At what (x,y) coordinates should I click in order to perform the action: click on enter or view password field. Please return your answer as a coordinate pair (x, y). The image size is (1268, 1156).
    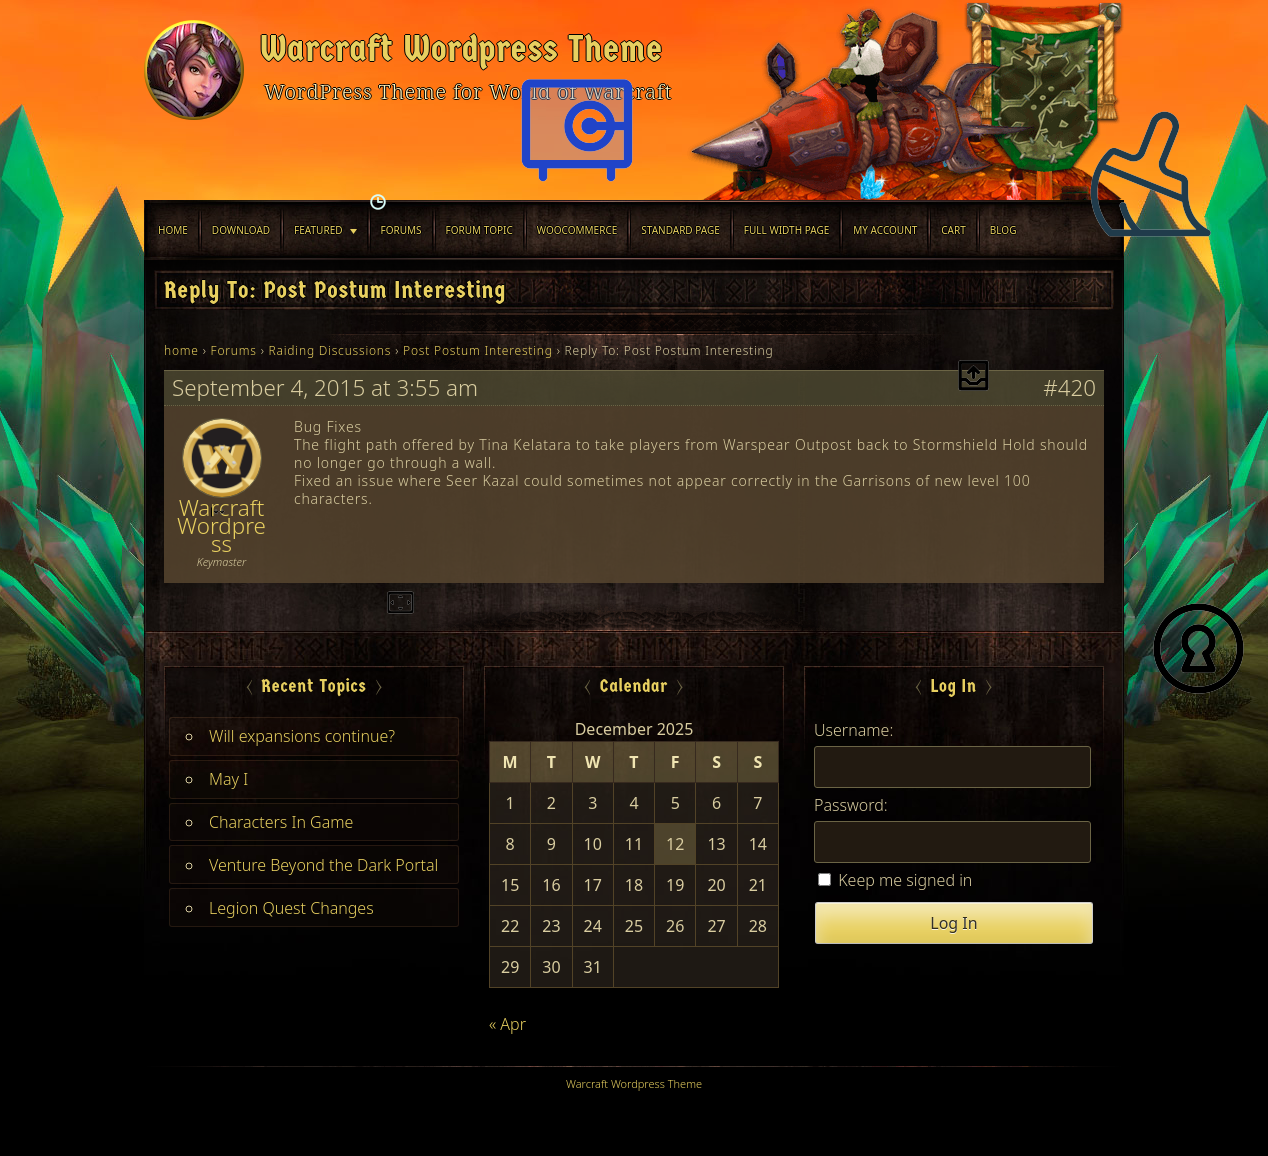
    Looking at the image, I should click on (217, 512).